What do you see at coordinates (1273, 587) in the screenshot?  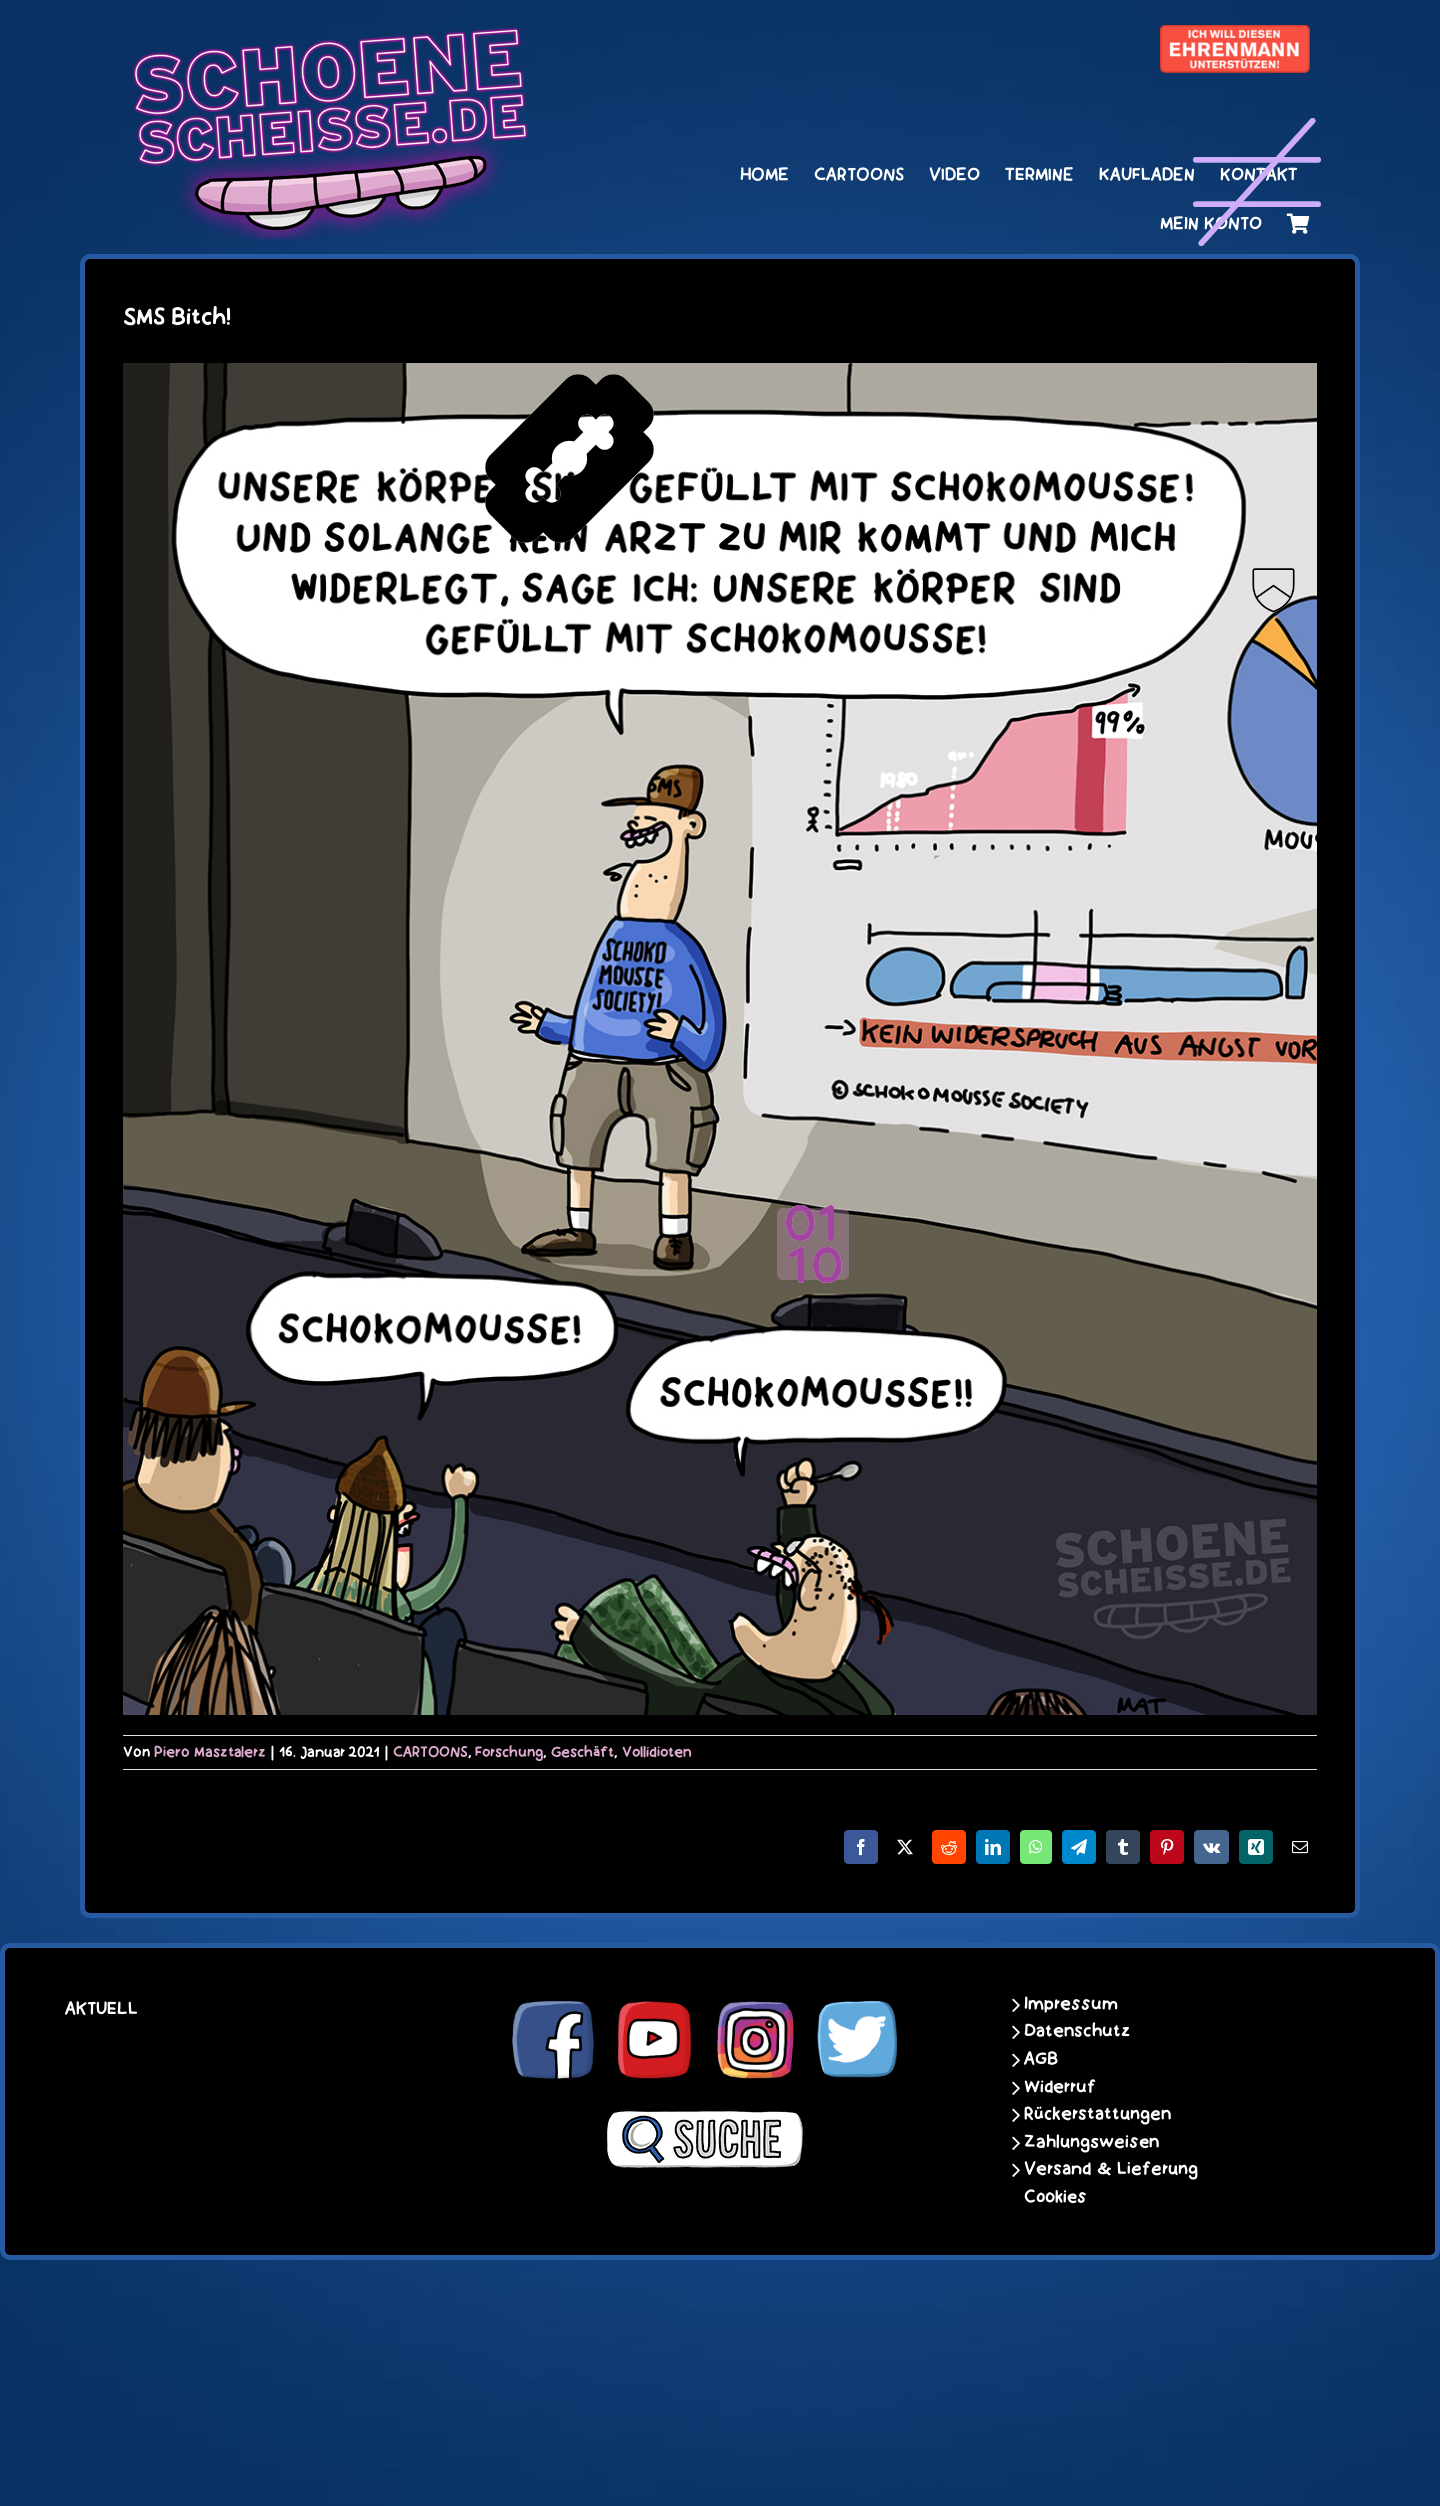 I see `access security or protection settings` at bounding box center [1273, 587].